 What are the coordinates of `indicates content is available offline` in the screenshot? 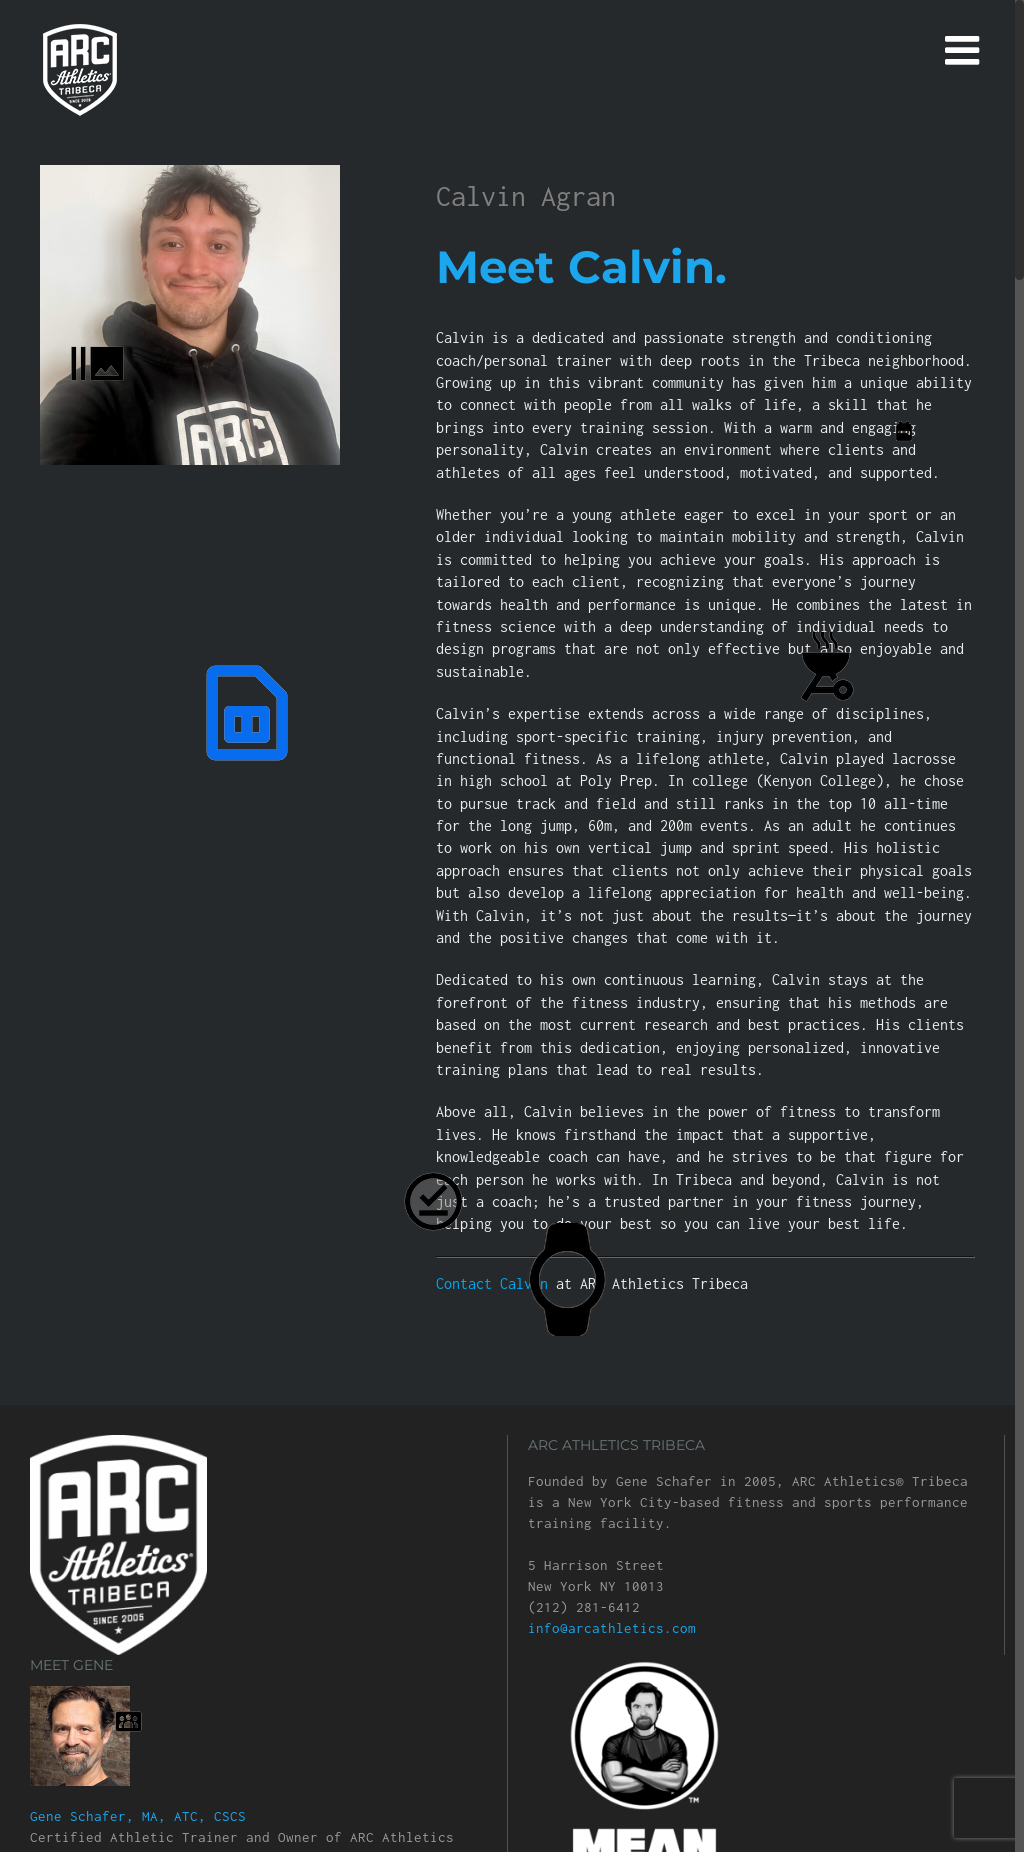 It's located at (433, 1201).